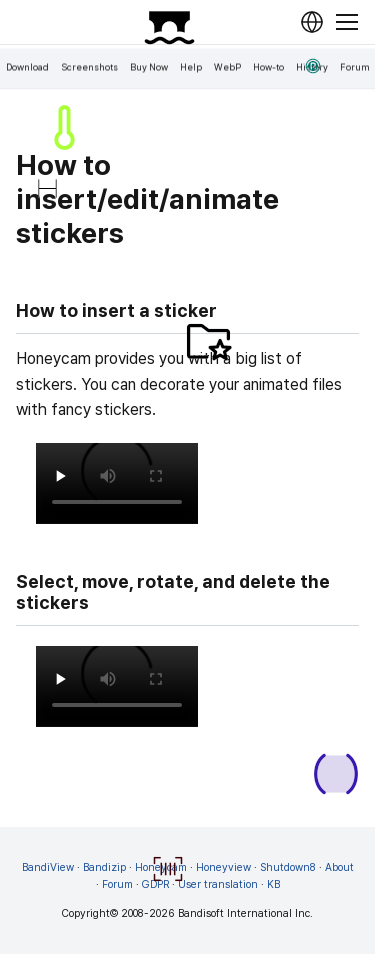 The width and height of the screenshot is (375, 954). What do you see at coordinates (169, 26) in the screenshot?
I see `indicates a bridge or water crossing location` at bounding box center [169, 26].